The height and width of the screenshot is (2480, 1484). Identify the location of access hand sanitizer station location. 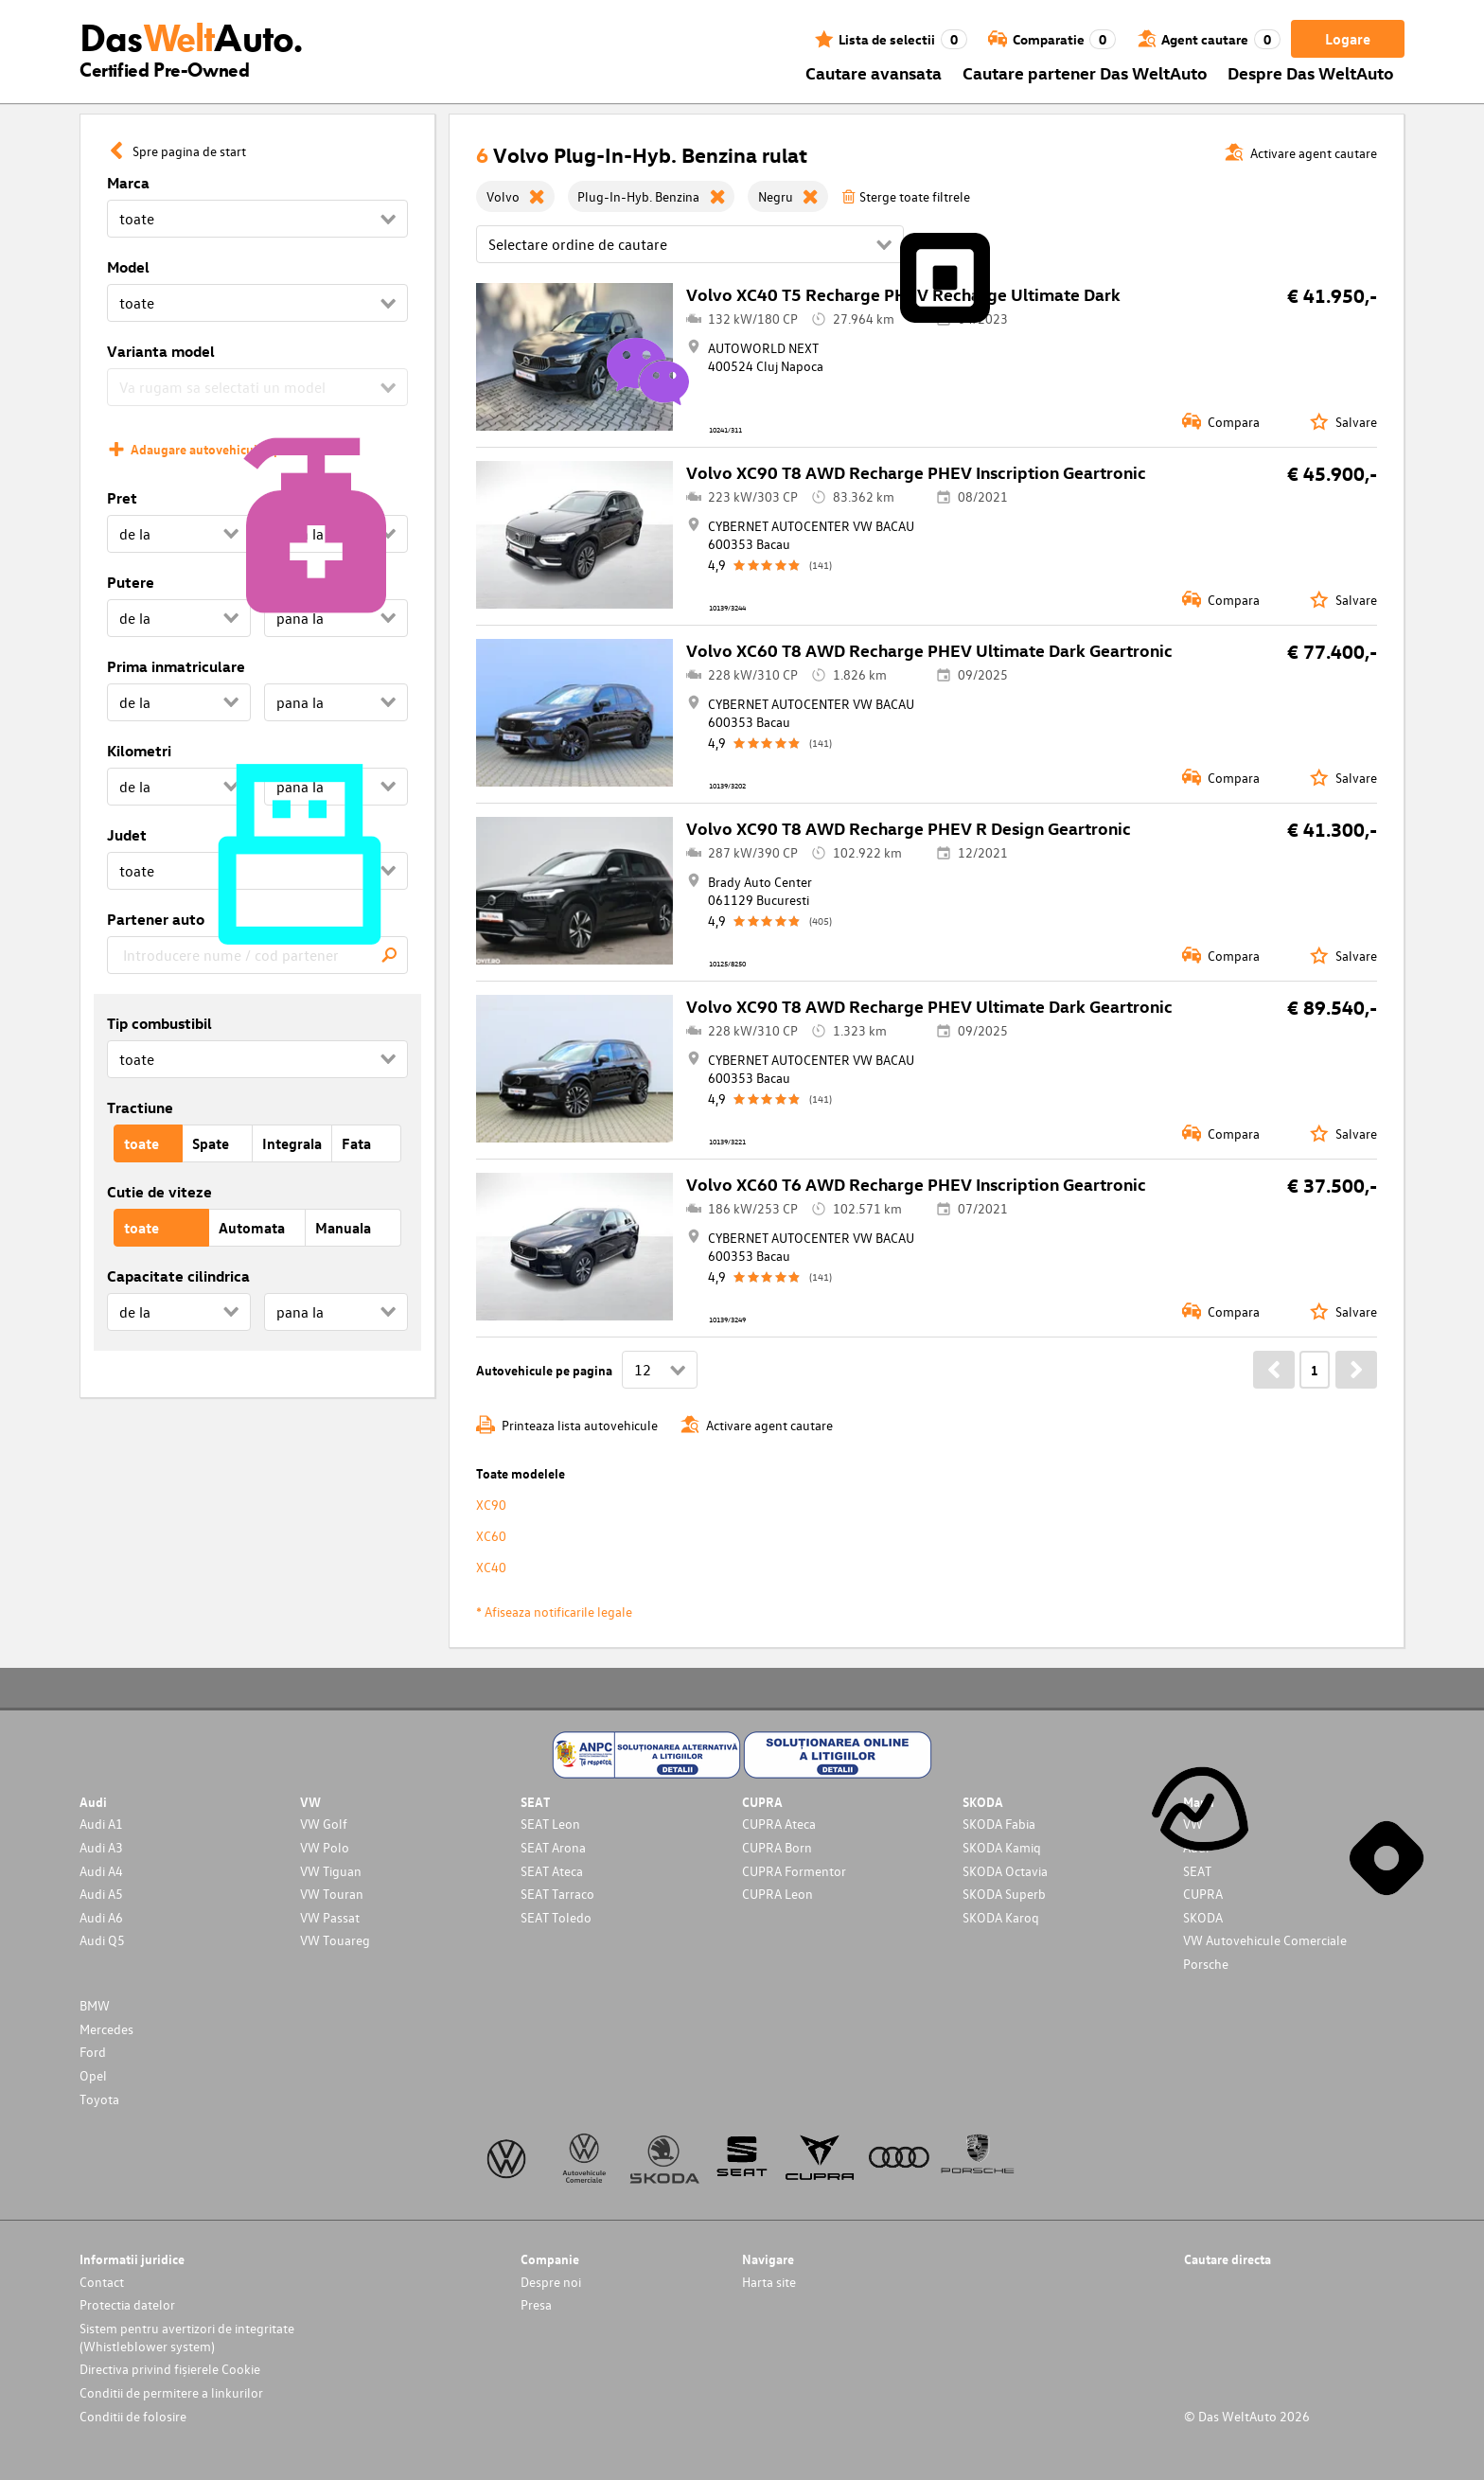
(316, 525).